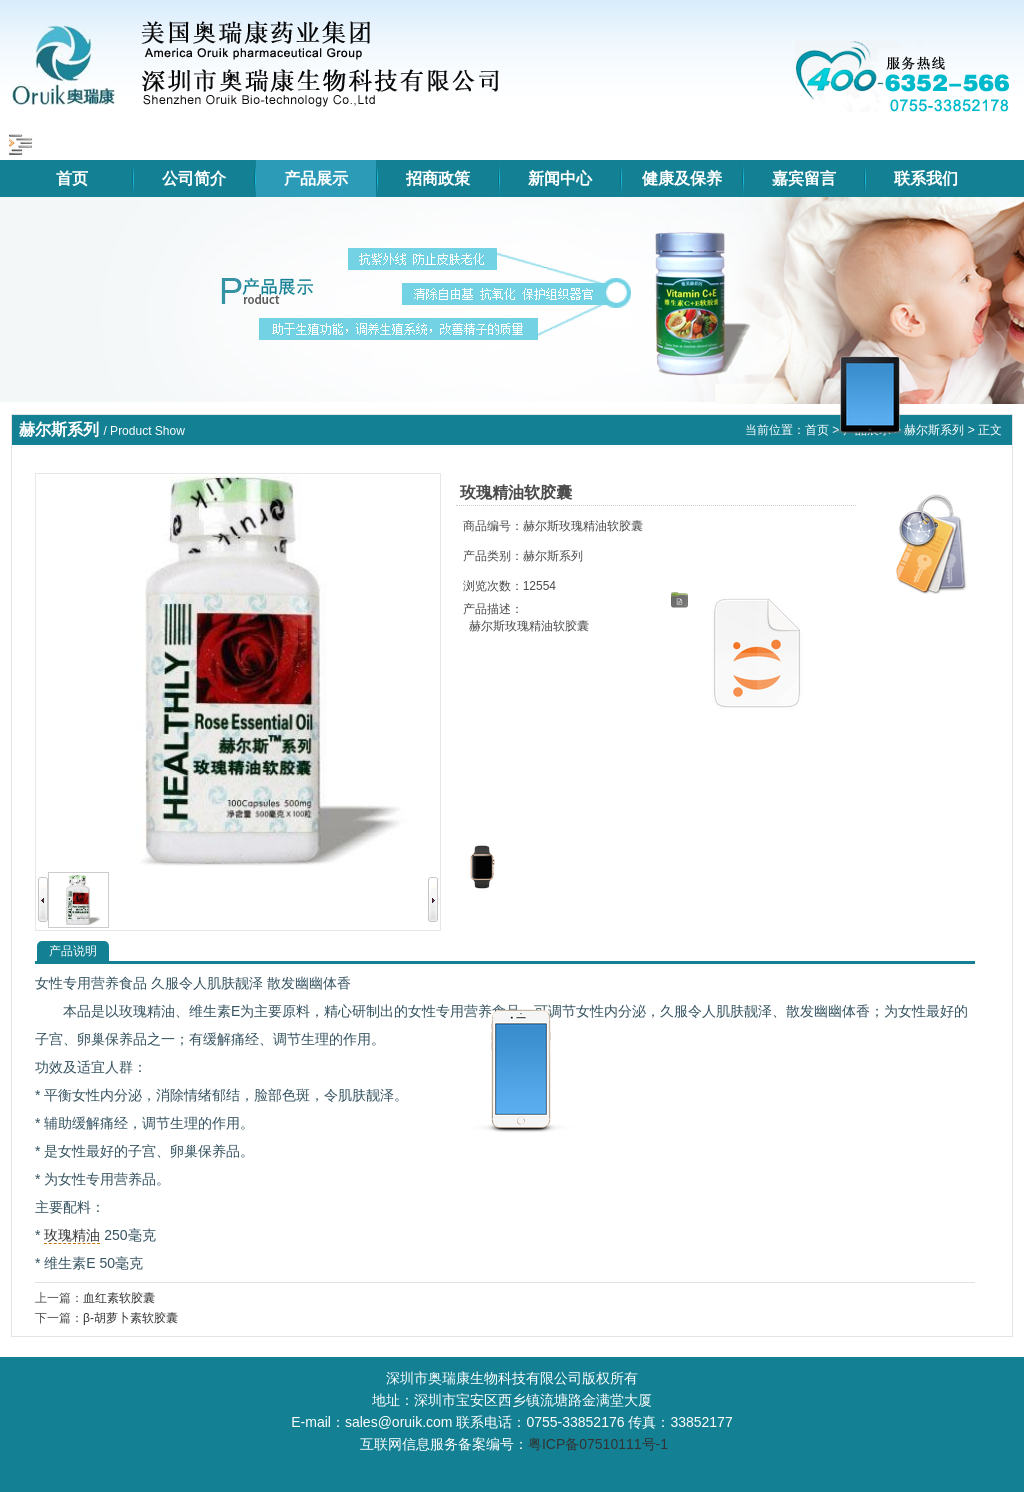  What do you see at coordinates (679, 599) in the screenshot?
I see `access your documents folder` at bounding box center [679, 599].